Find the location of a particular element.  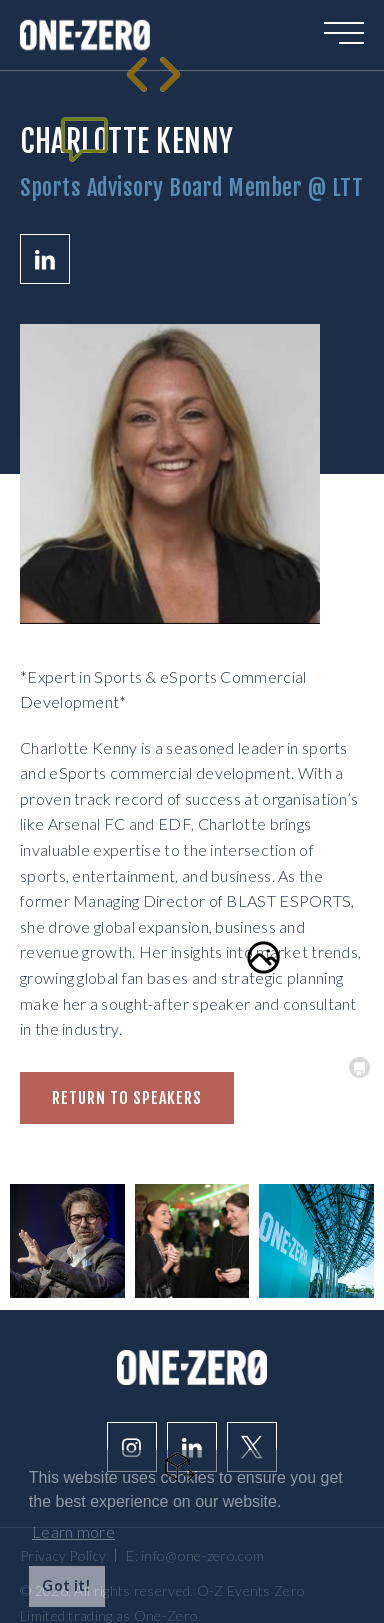

leave a comment is located at coordinates (84, 138).